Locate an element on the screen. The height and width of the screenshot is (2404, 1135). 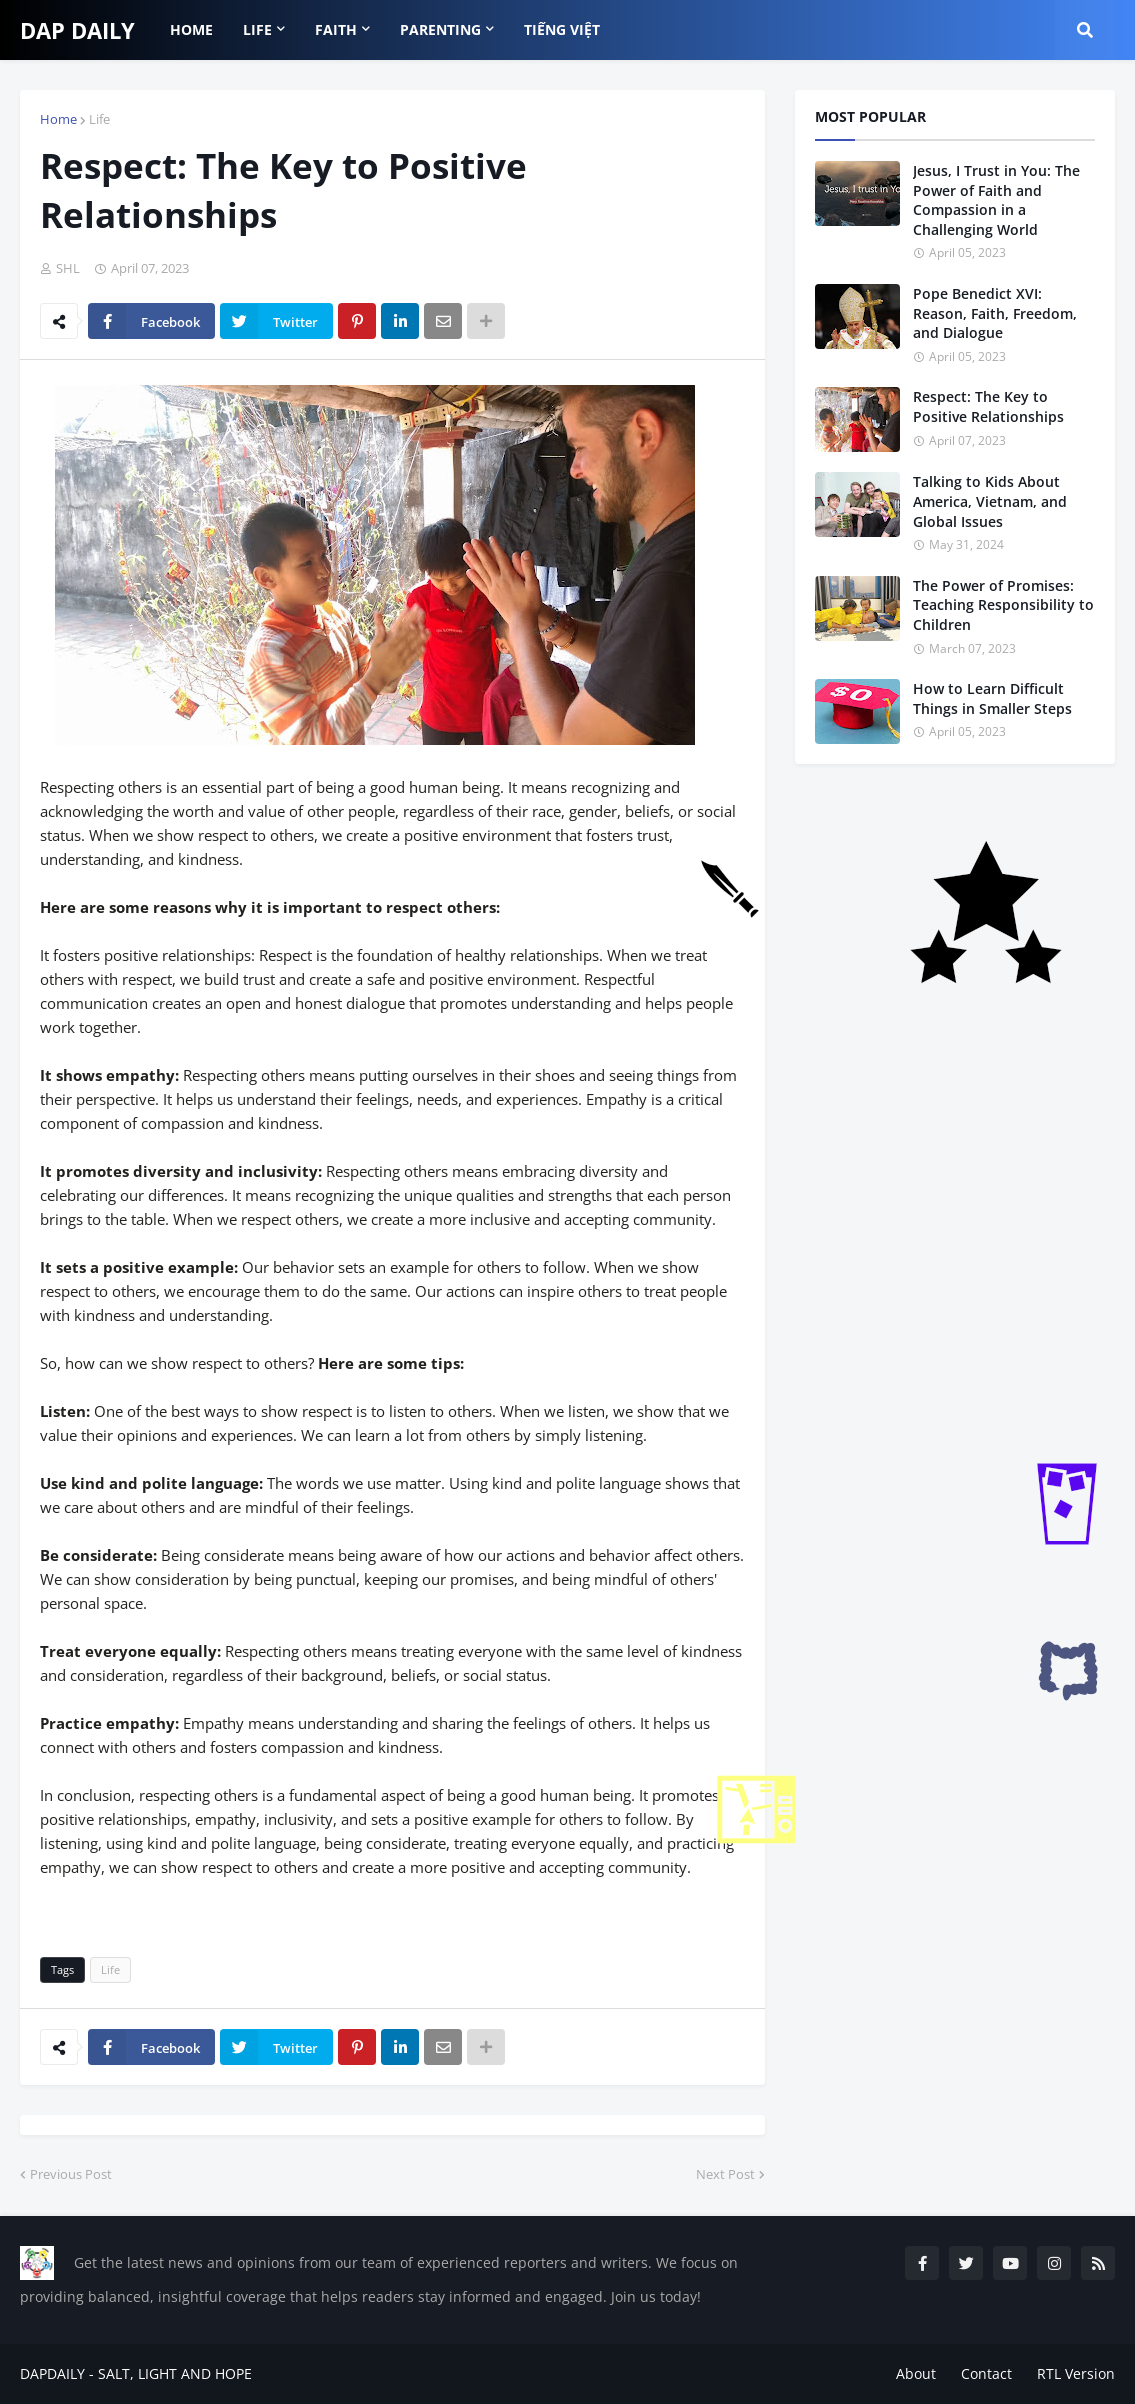
indicates digestive or gastrointestinal health tracking is located at coordinates (1067, 1670).